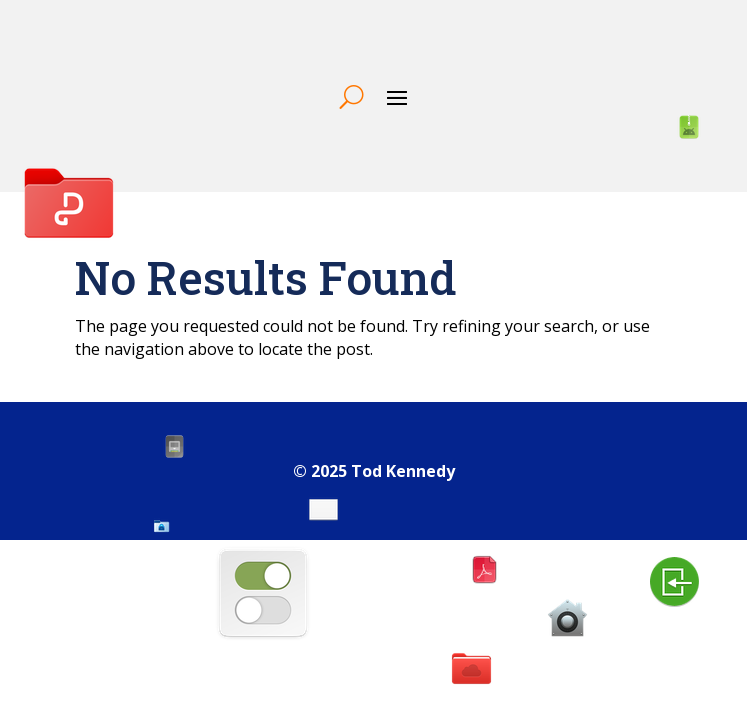 This screenshot has width=747, height=720. What do you see at coordinates (68, 205) in the screenshot?
I see `open folder containing WPS PDF documents` at bounding box center [68, 205].